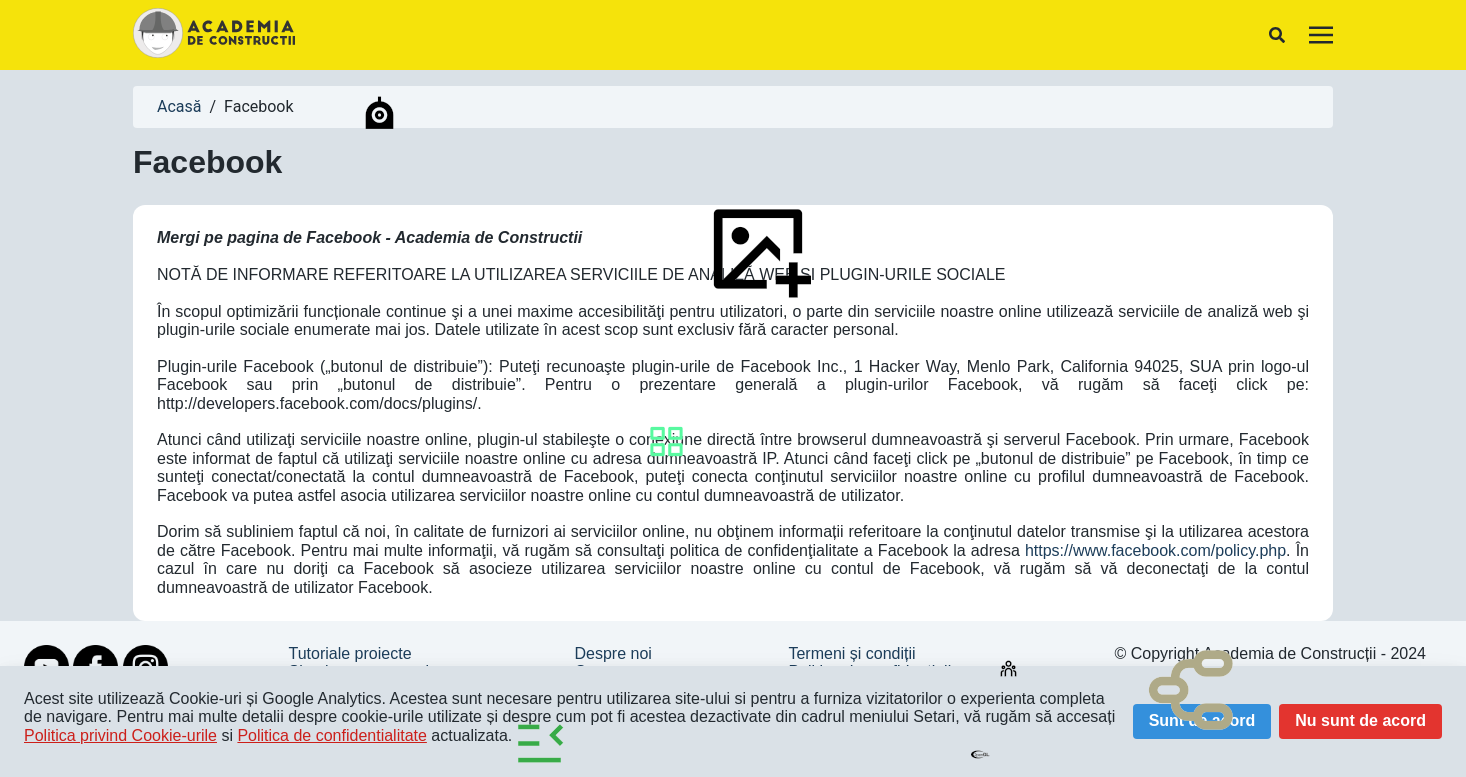 Image resolution: width=1466 pixels, height=777 pixels. Describe the element at coordinates (758, 249) in the screenshot. I see `add a new image or photo` at that location.